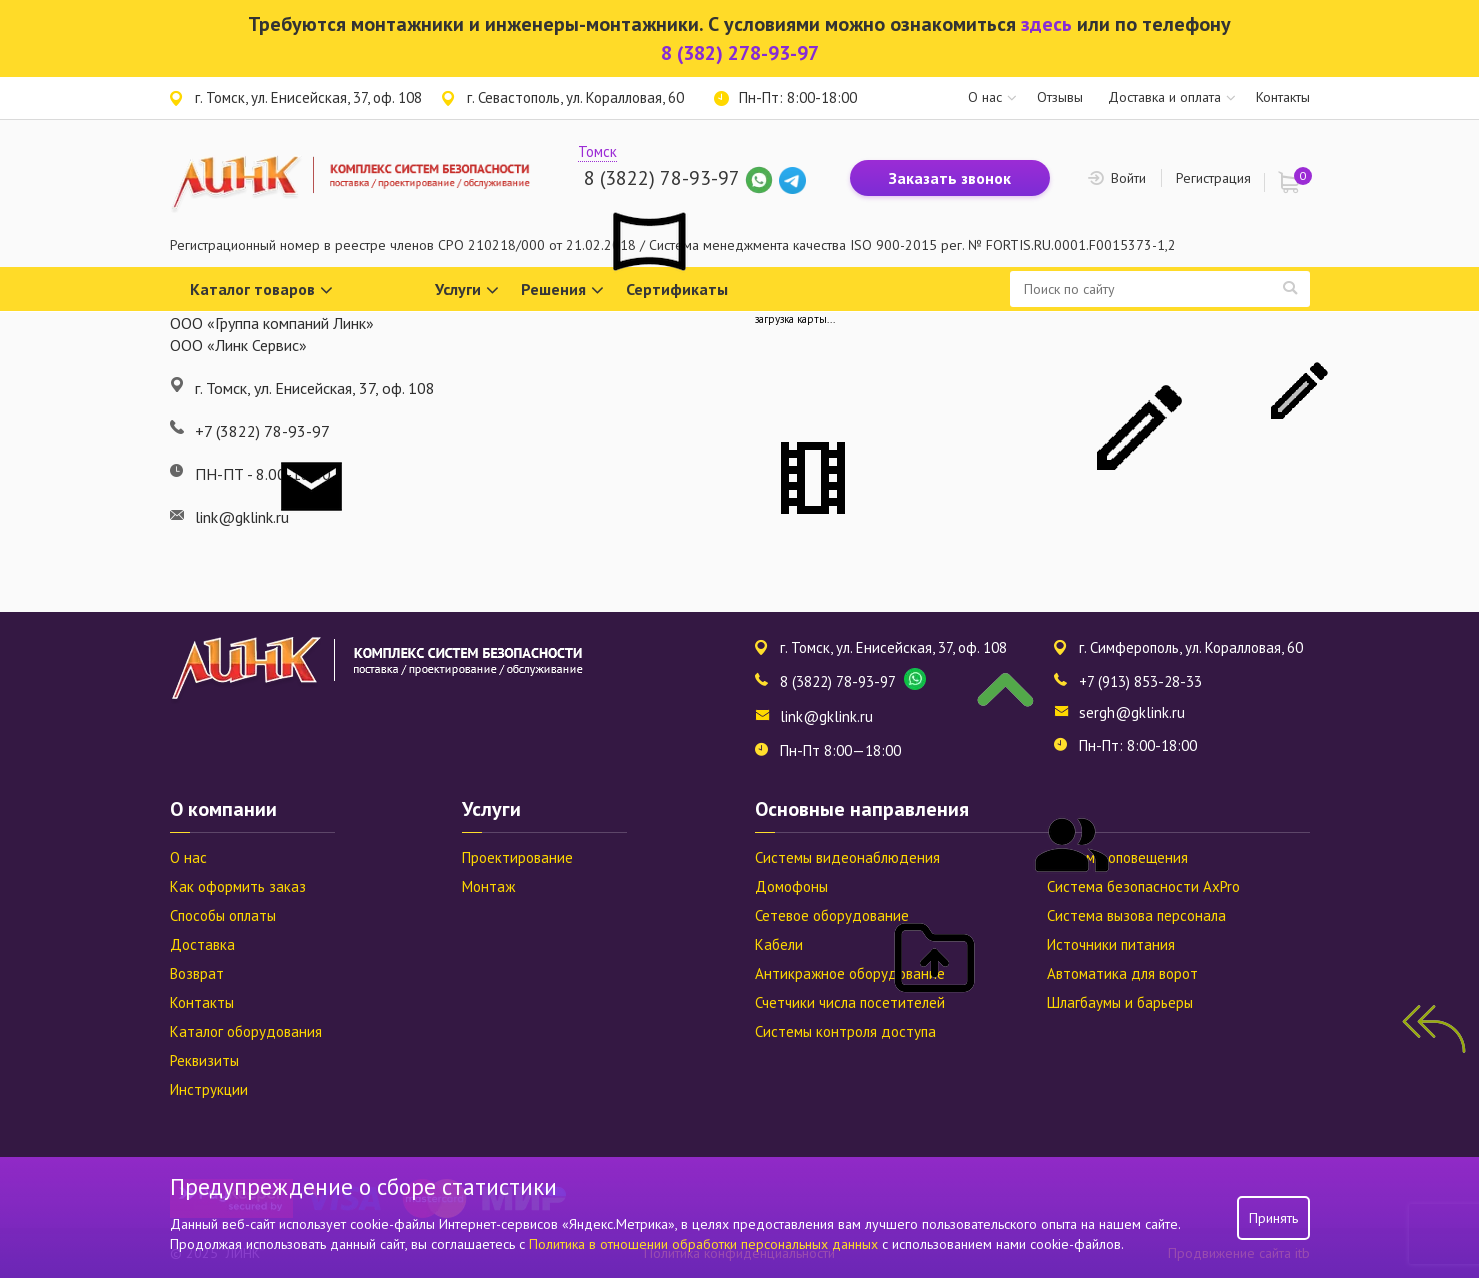 This screenshot has width=1479, height=1278. What do you see at coordinates (649, 241) in the screenshot?
I see `switch to horizontal panorama mode` at bounding box center [649, 241].